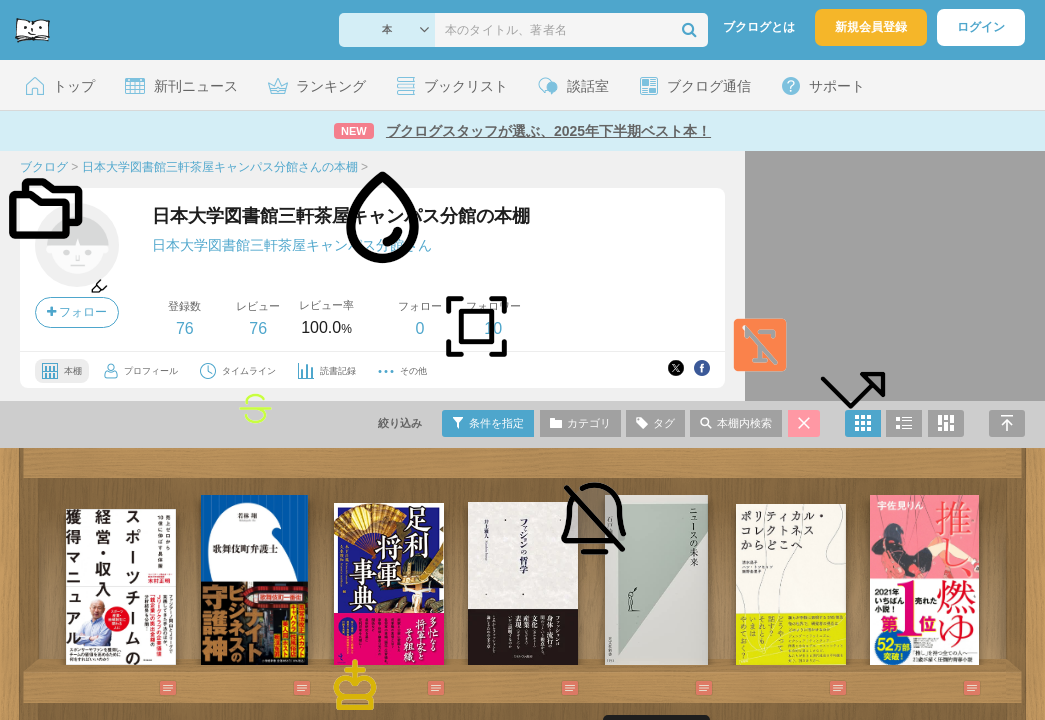 Image resolution: width=1045 pixels, height=720 pixels. What do you see at coordinates (99, 286) in the screenshot?
I see `highlight or mark selected text` at bounding box center [99, 286].